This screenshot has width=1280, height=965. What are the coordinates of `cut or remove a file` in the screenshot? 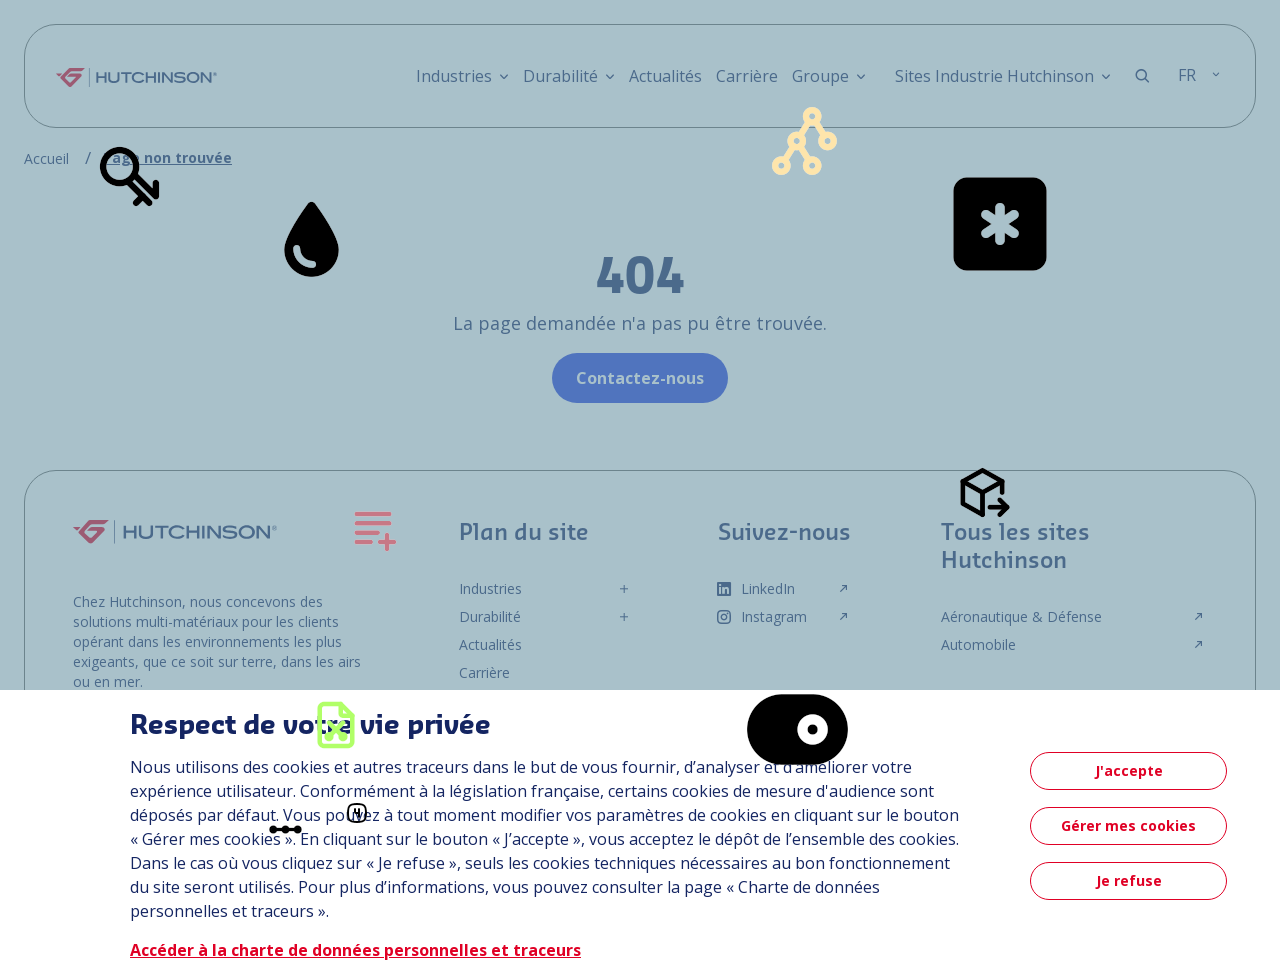 It's located at (336, 725).